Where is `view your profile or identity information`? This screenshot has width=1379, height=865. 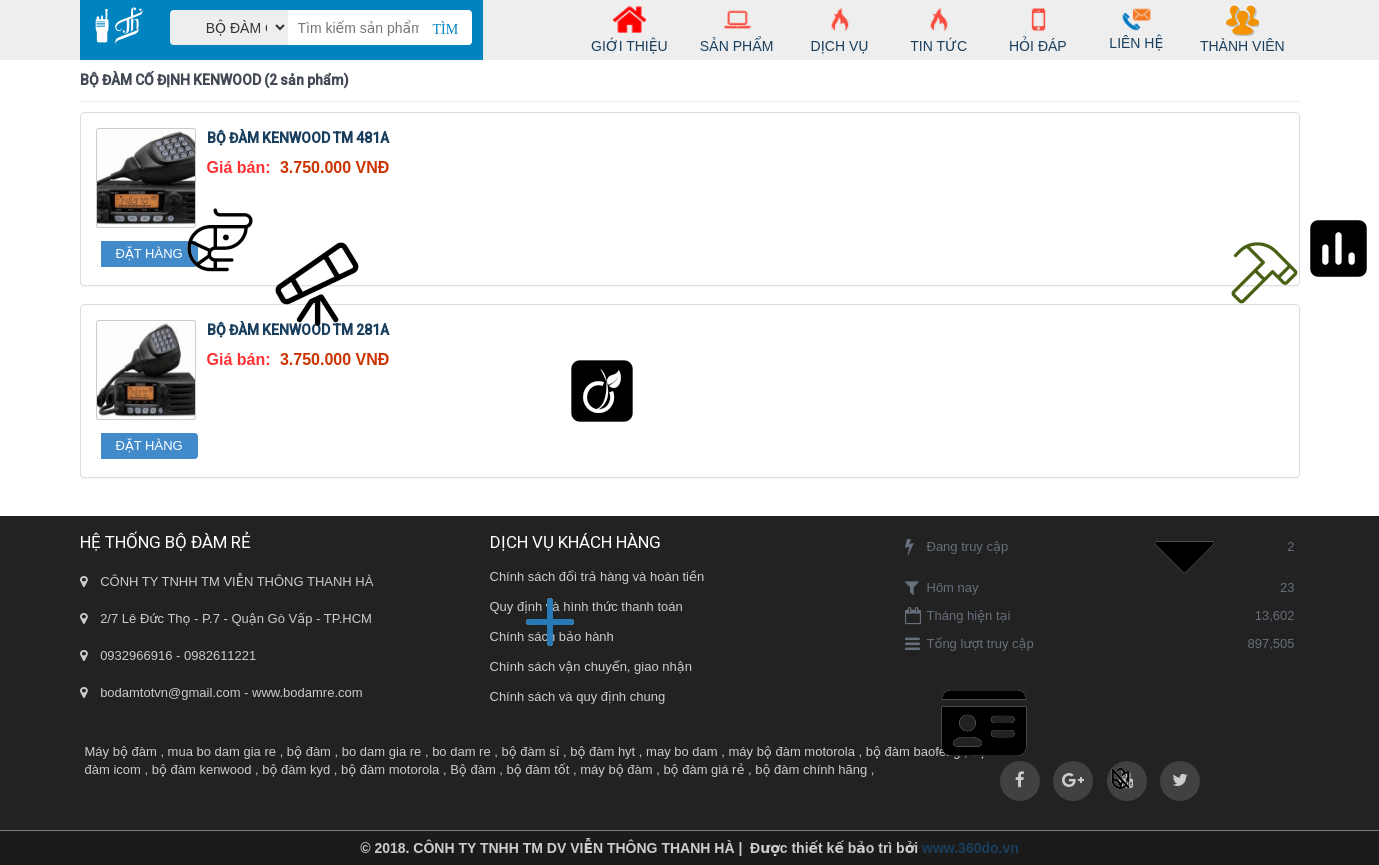 view your profile or identity information is located at coordinates (984, 723).